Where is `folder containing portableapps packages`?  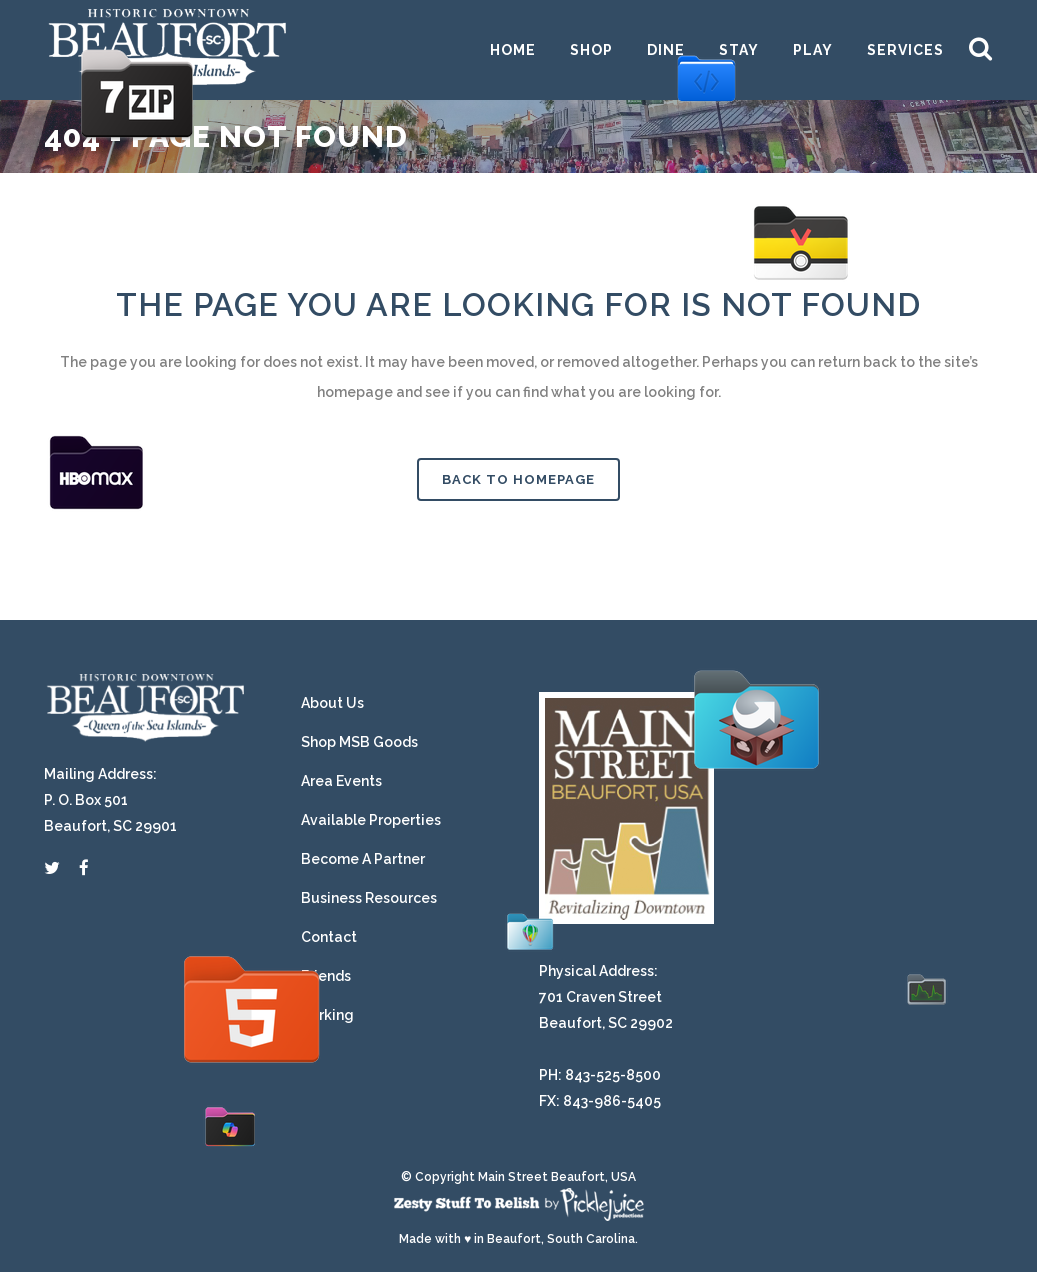 folder containing portableapps packages is located at coordinates (756, 723).